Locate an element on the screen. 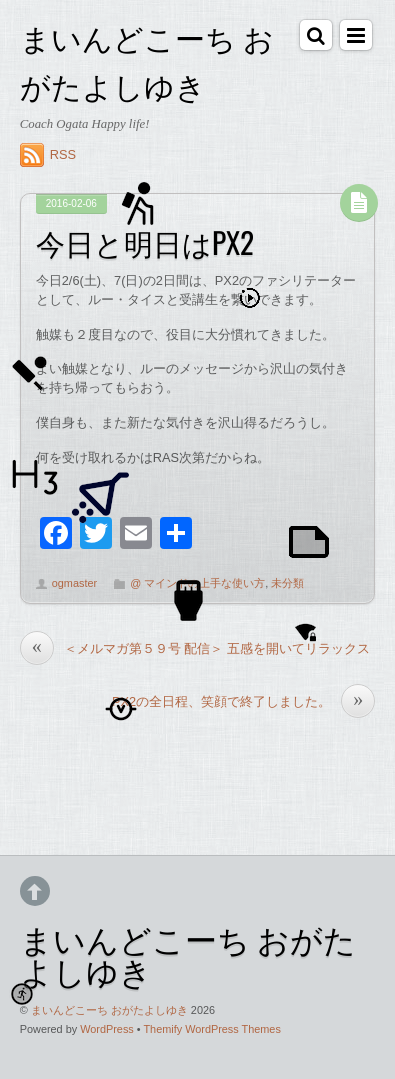  format text as heading level 3 is located at coordinates (32, 476).